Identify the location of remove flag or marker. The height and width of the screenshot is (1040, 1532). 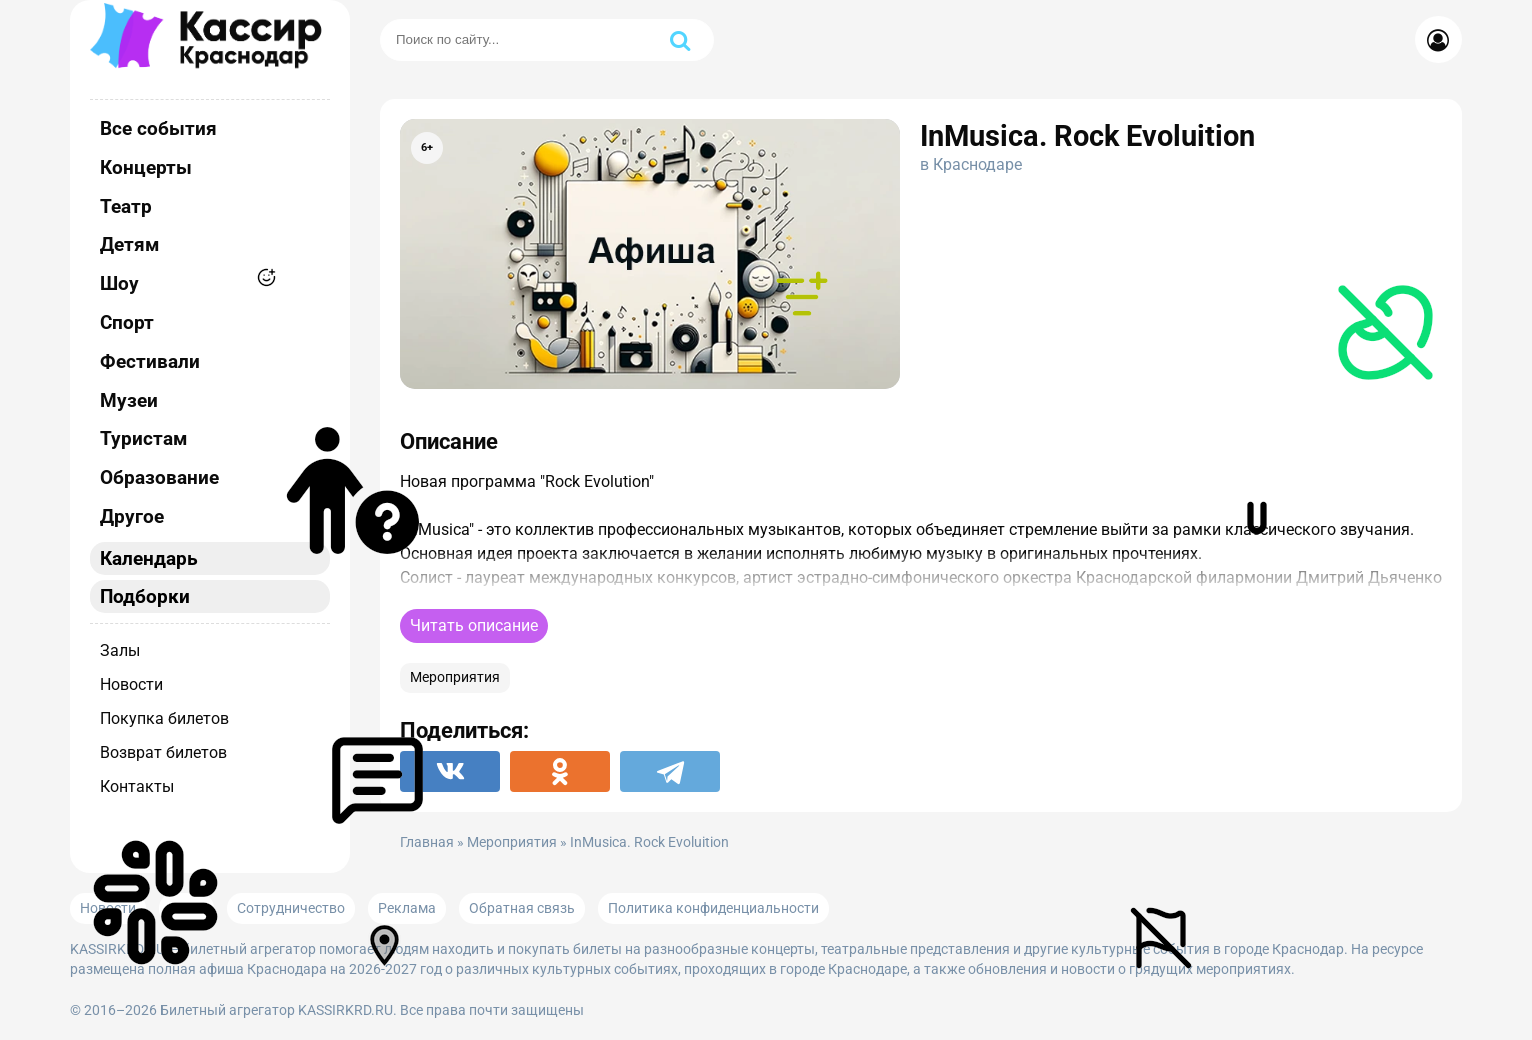
(1161, 938).